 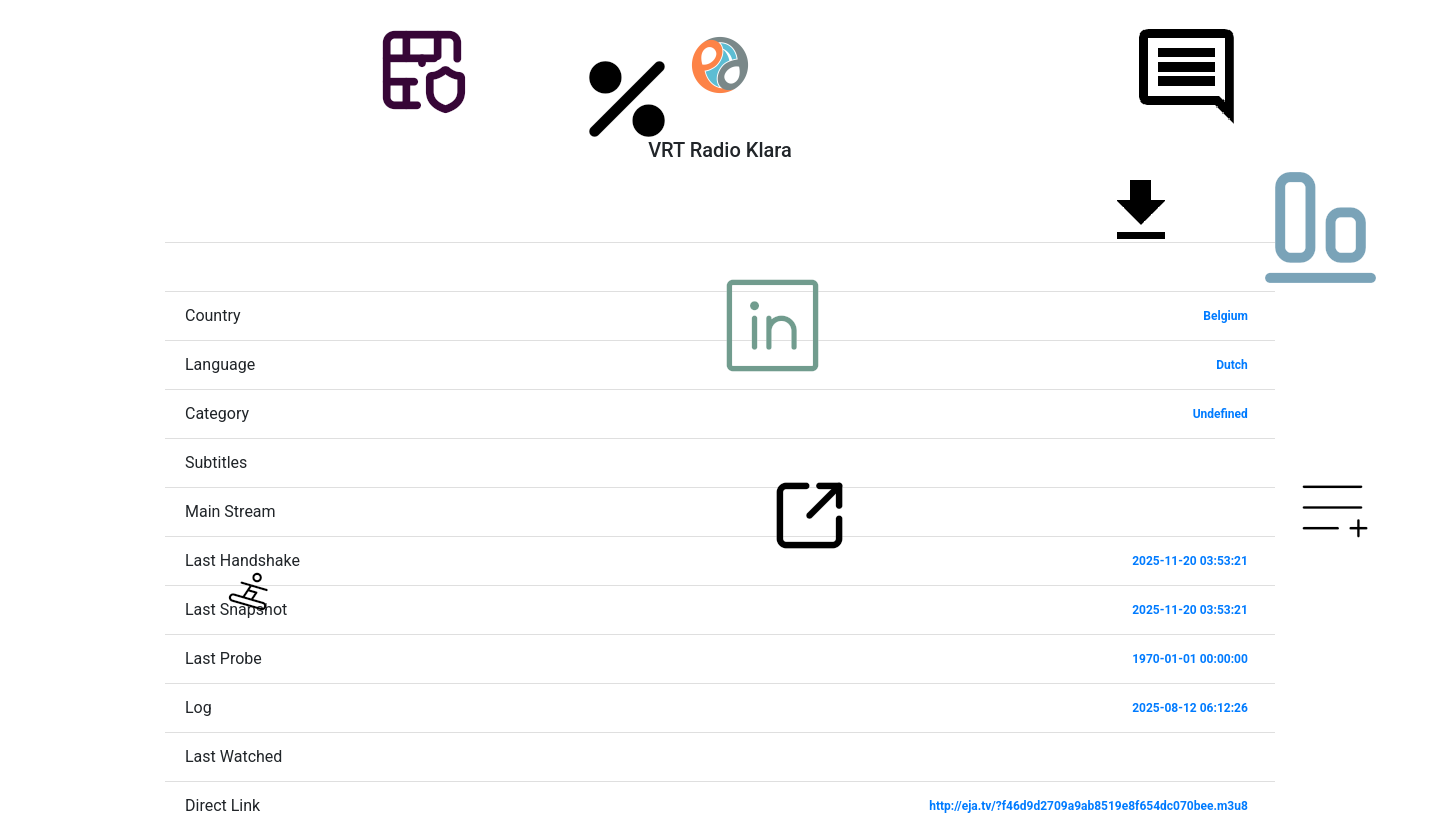 What do you see at coordinates (809, 515) in the screenshot?
I see `open link in a new window or tab` at bounding box center [809, 515].